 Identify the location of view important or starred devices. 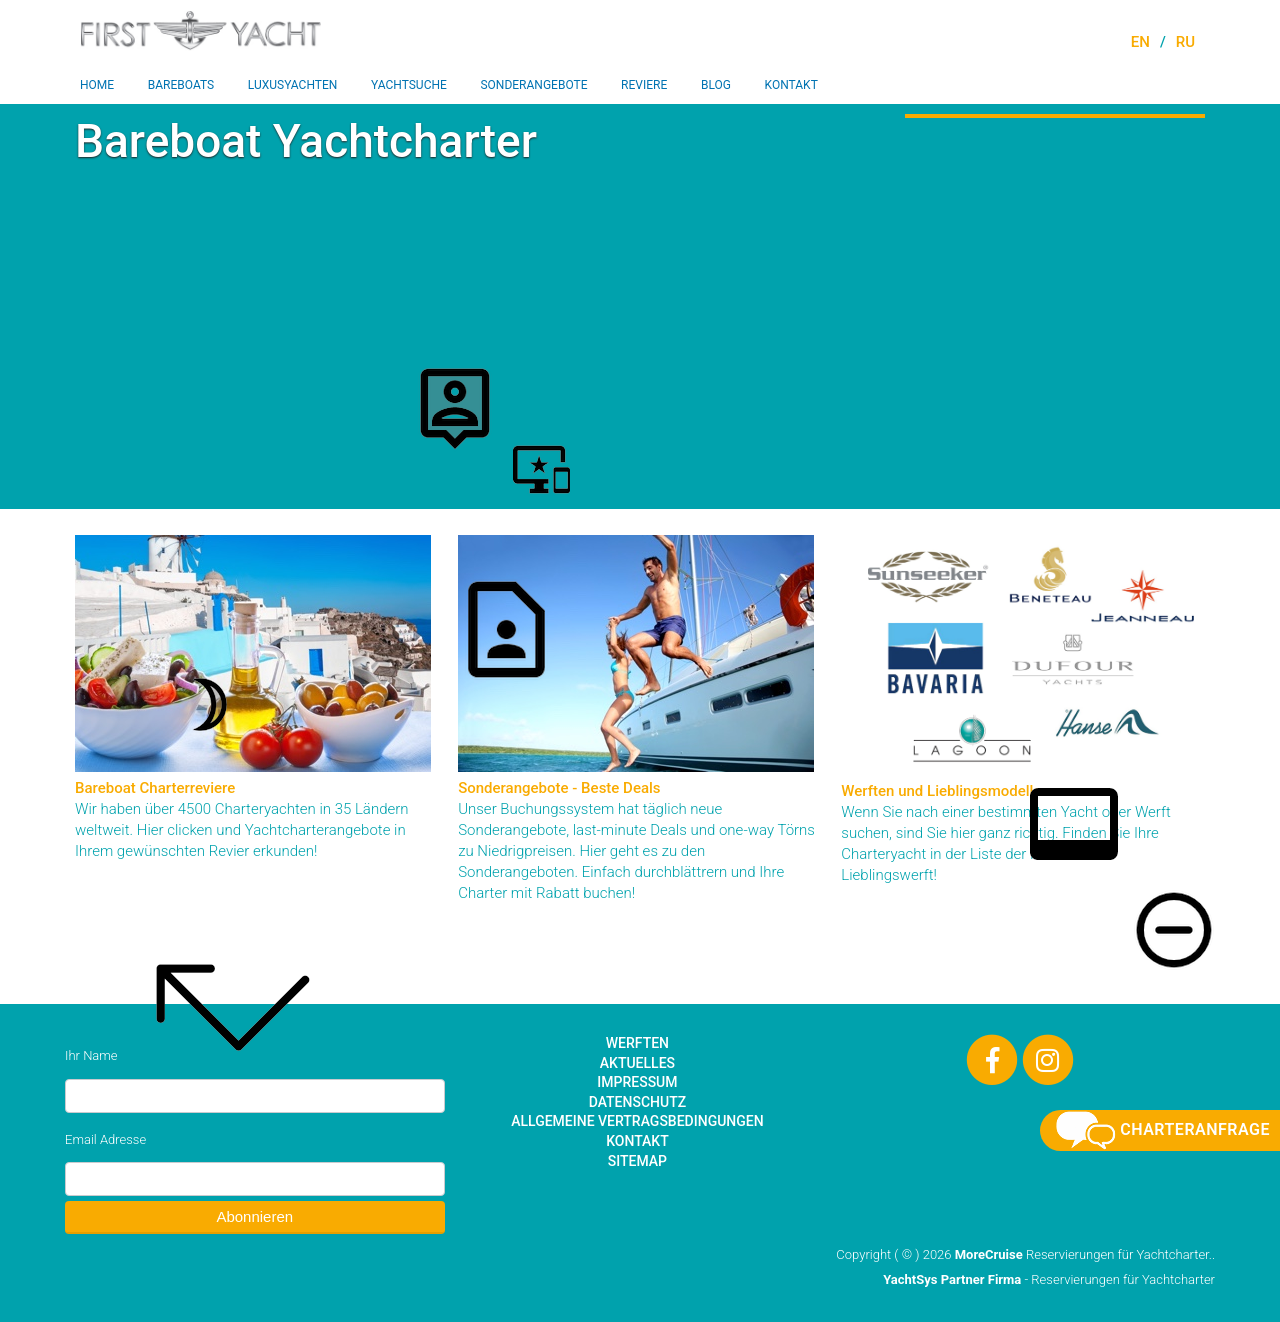
(541, 469).